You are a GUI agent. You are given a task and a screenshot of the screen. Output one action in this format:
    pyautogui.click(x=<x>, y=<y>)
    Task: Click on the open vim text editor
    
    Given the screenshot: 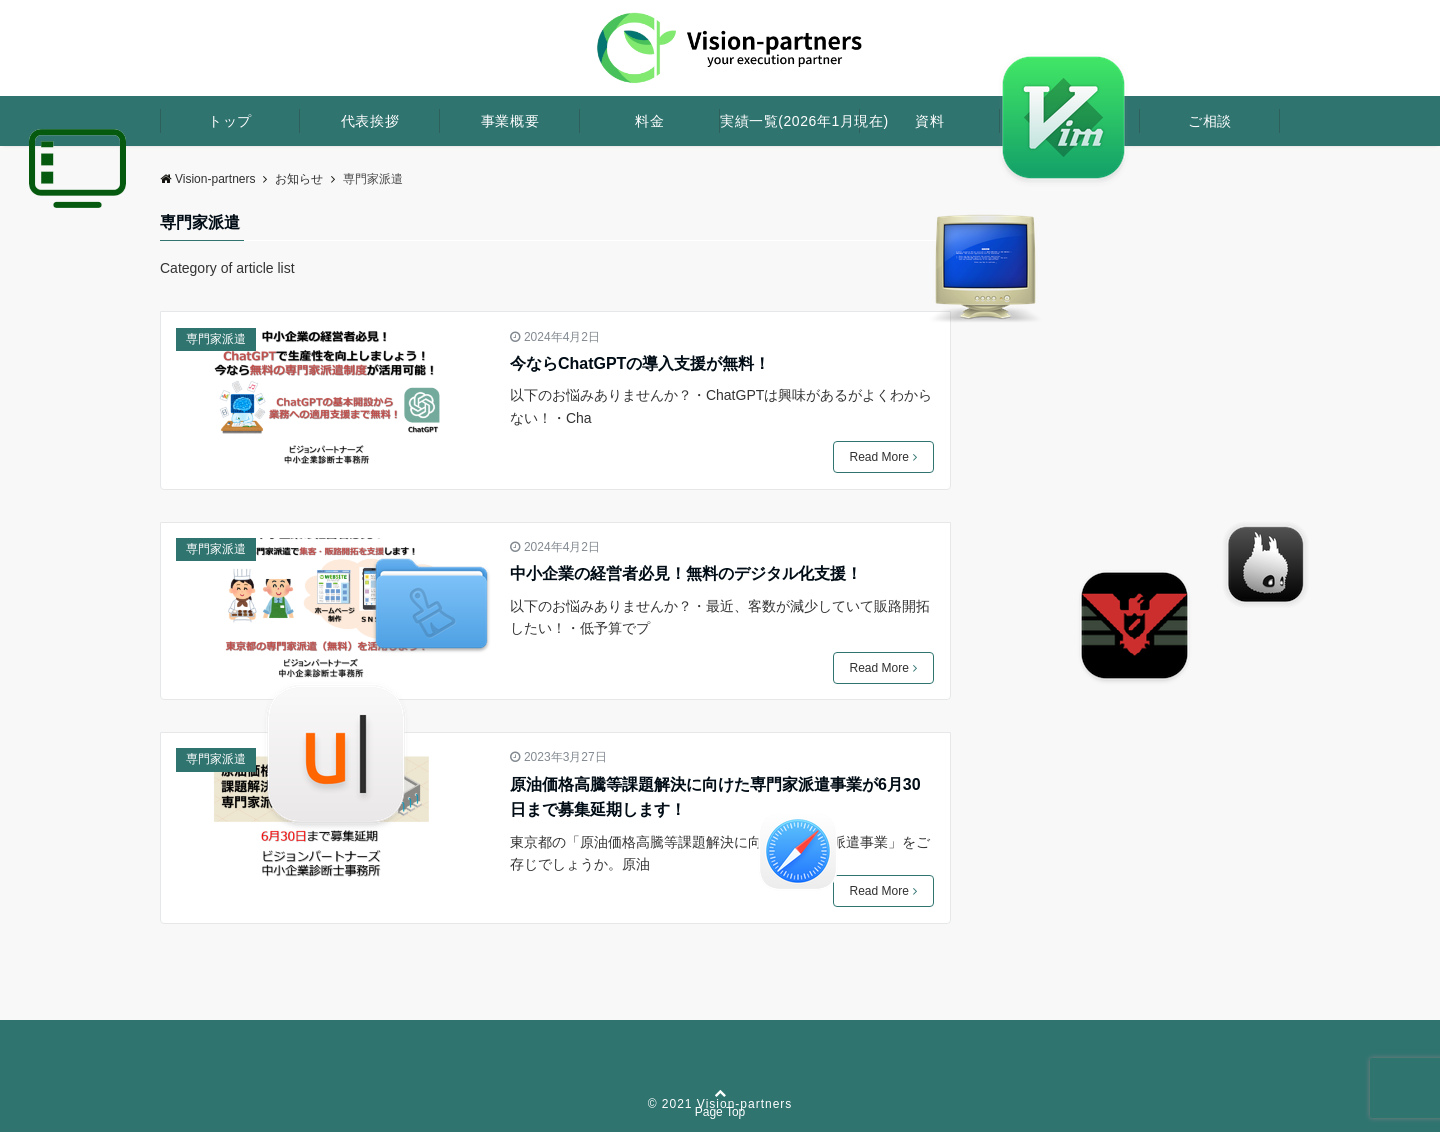 What is the action you would take?
    pyautogui.click(x=1063, y=117)
    